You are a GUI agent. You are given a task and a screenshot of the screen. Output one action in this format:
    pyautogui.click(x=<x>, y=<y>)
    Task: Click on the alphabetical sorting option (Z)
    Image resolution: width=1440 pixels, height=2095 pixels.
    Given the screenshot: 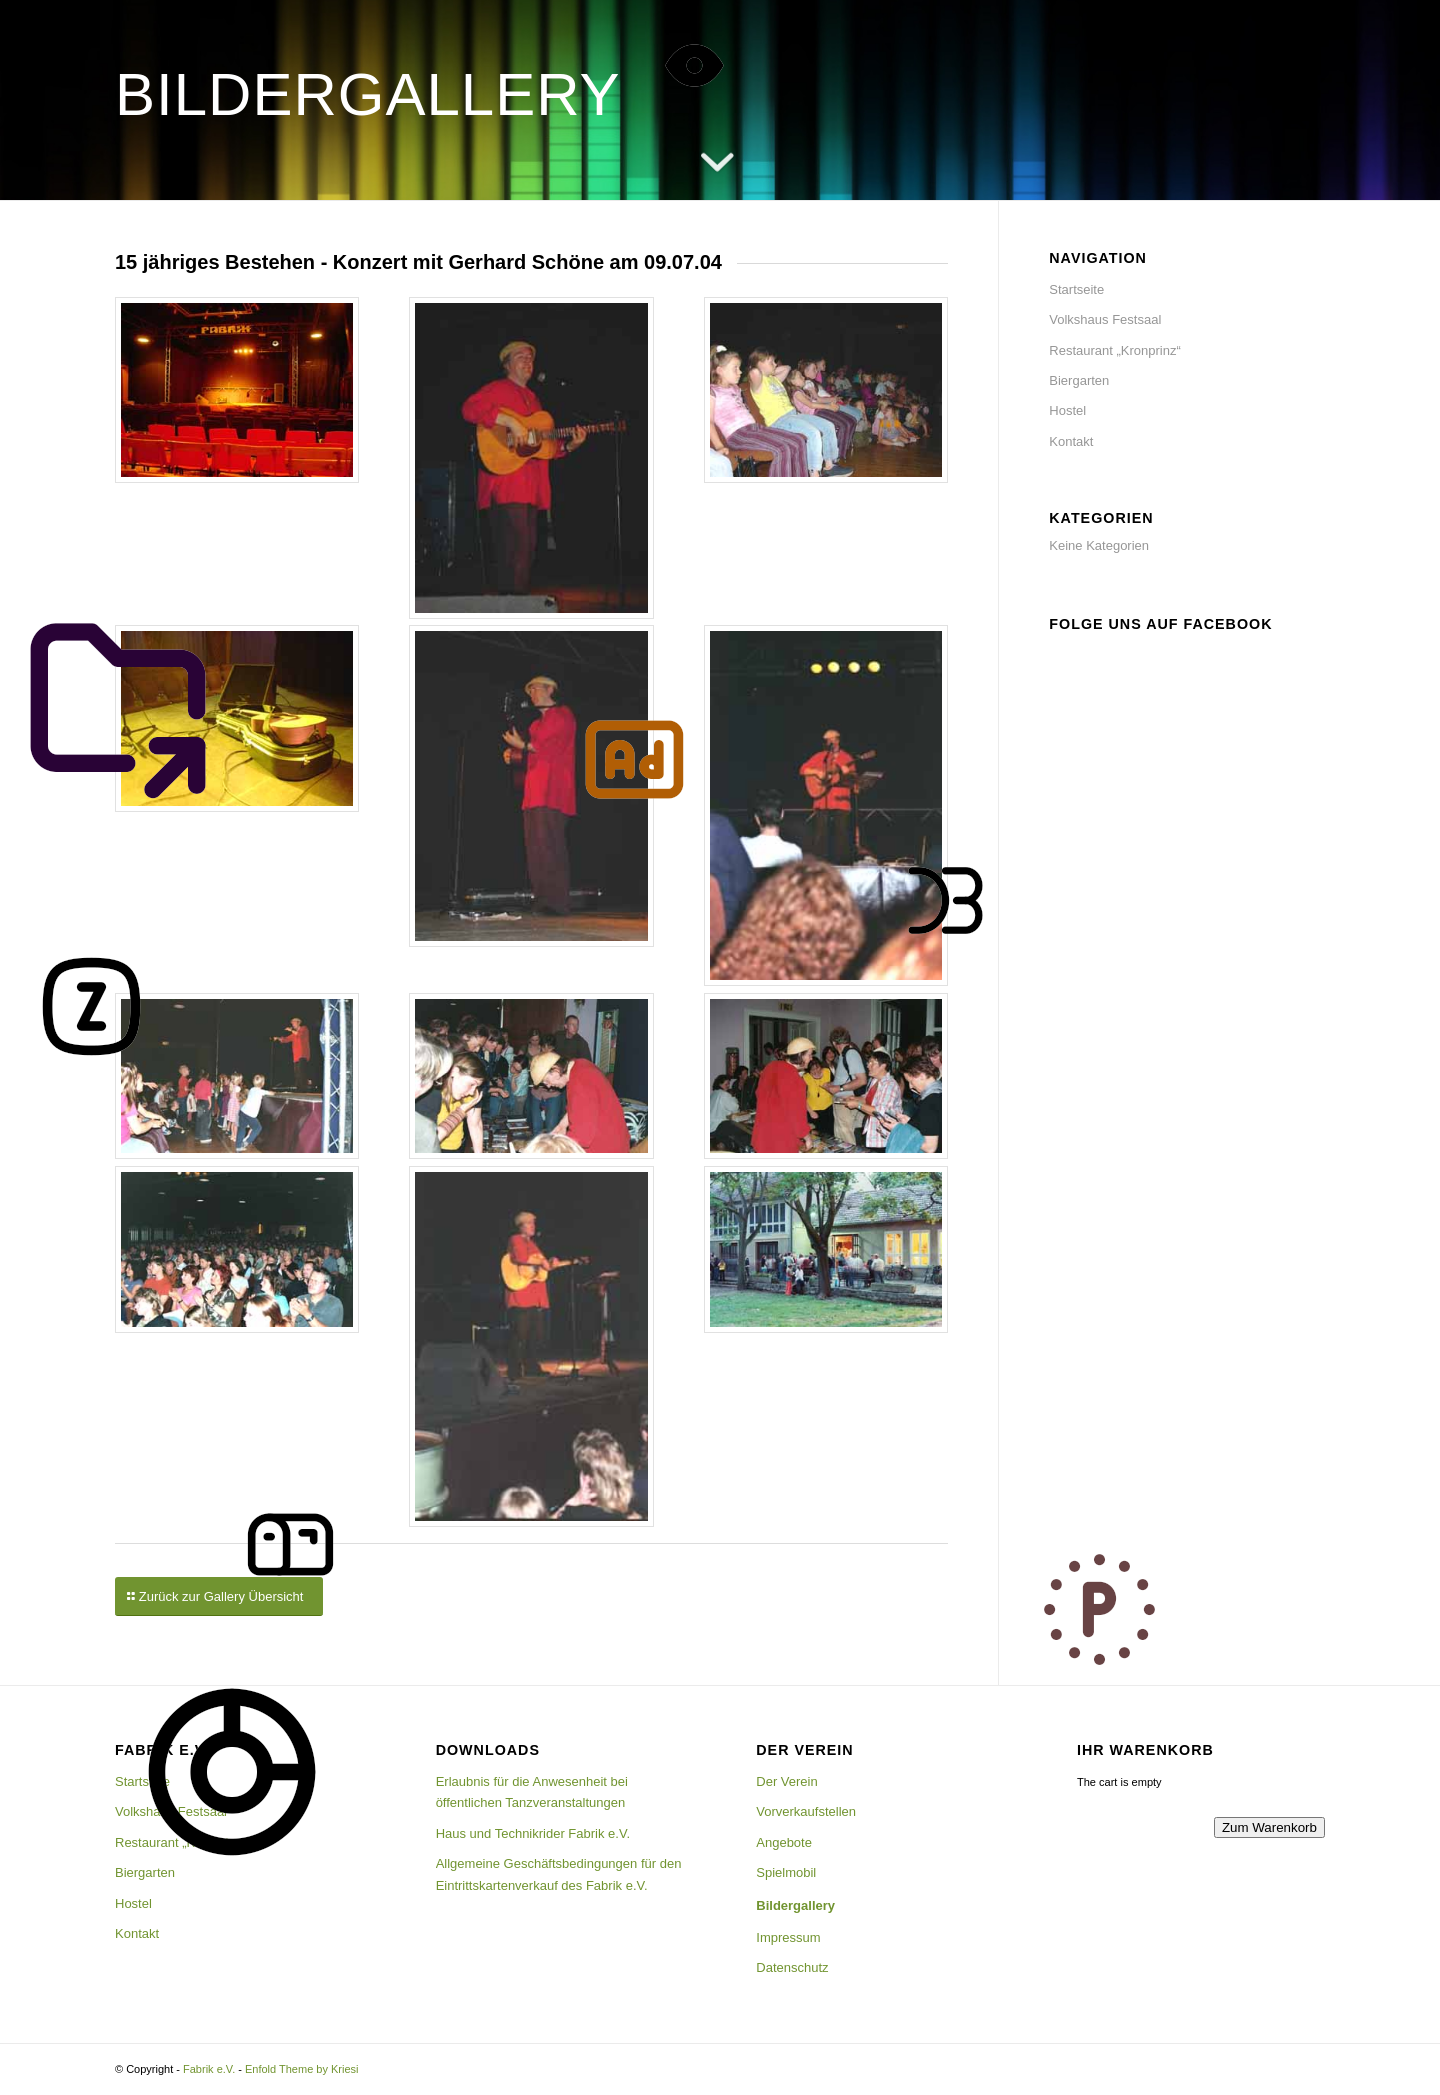 What is the action you would take?
    pyautogui.click(x=91, y=1006)
    